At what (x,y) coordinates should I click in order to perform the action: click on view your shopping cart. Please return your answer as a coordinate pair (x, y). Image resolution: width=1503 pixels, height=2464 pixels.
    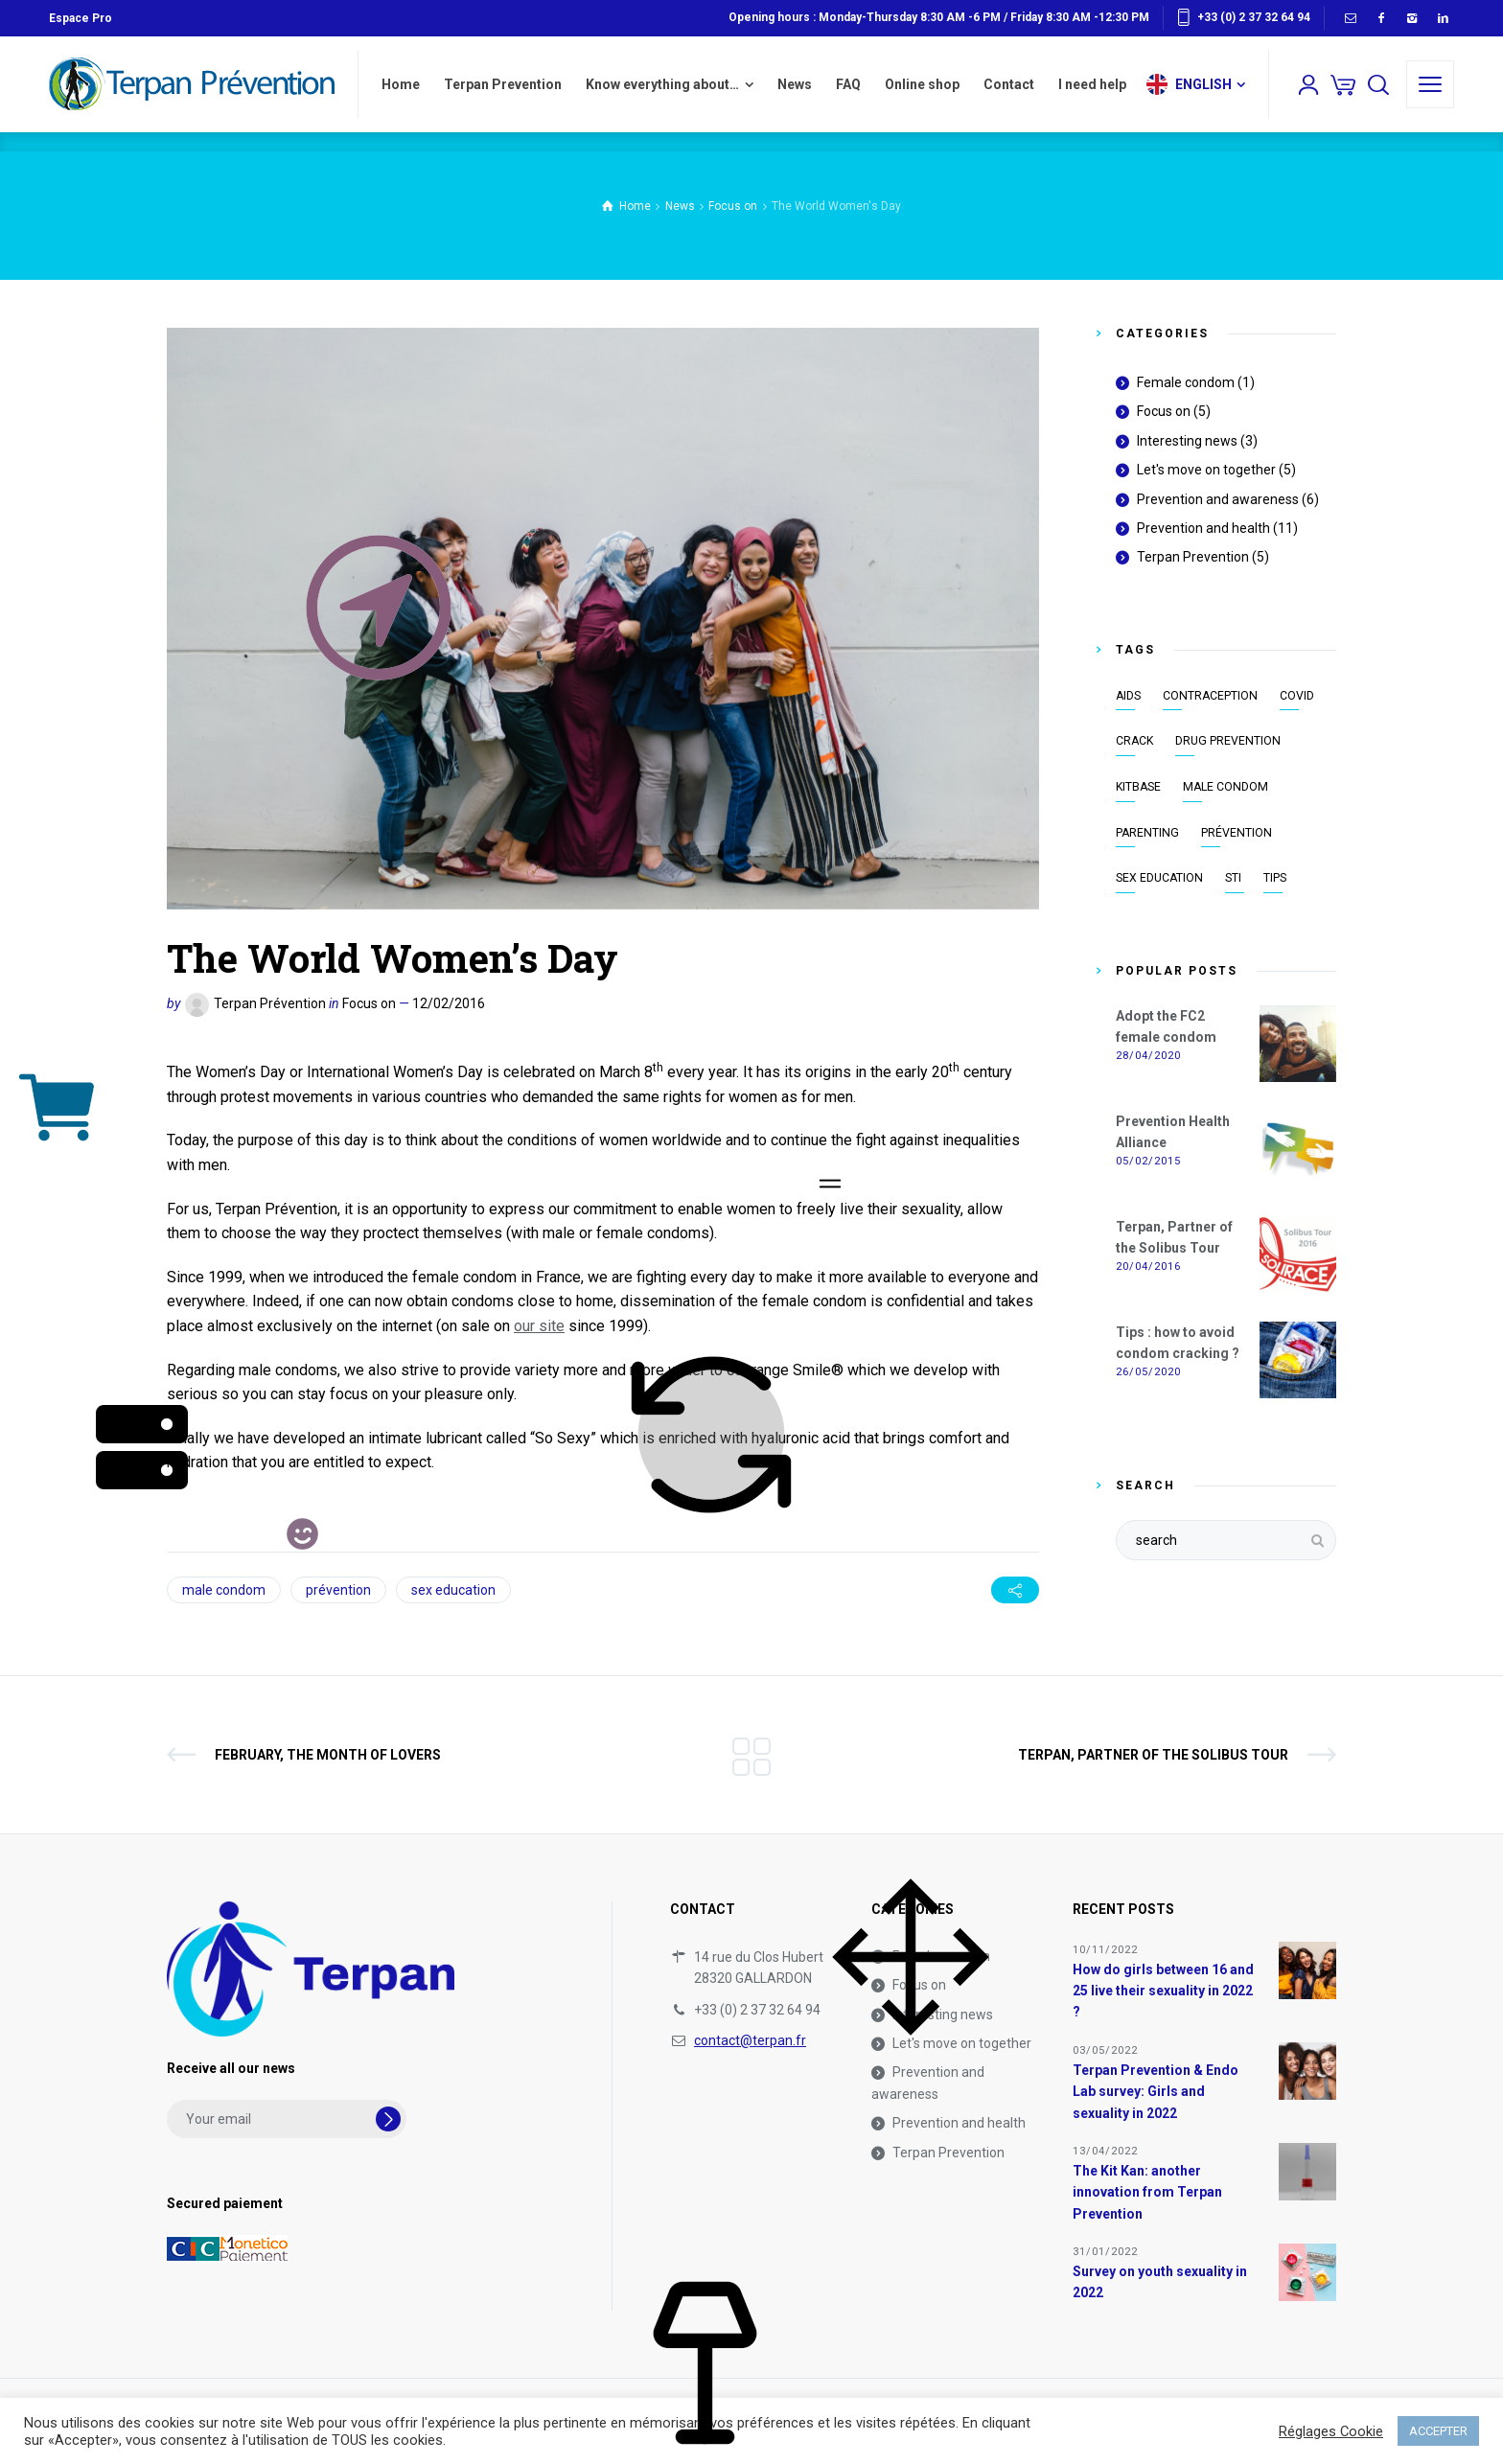
    Looking at the image, I should click on (58, 1107).